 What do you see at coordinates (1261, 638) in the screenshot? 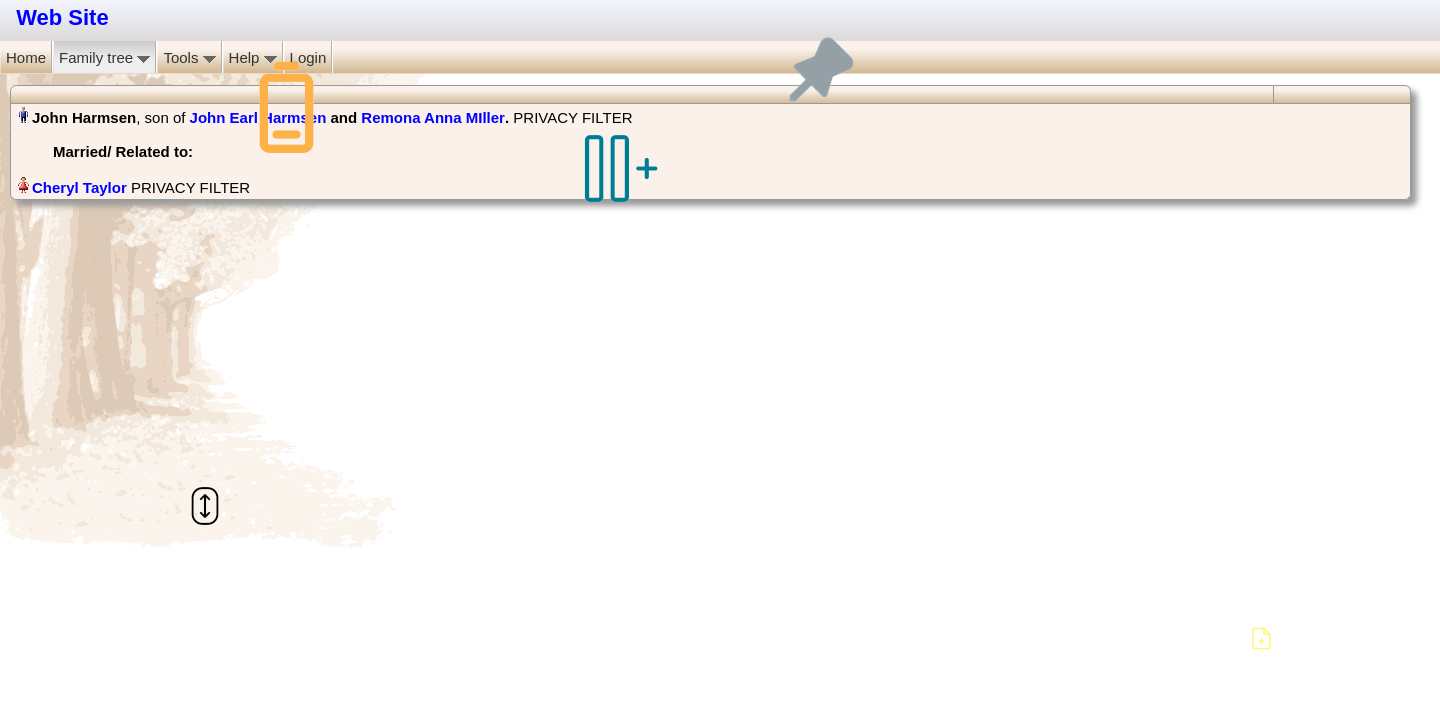
I see `create a new file` at bounding box center [1261, 638].